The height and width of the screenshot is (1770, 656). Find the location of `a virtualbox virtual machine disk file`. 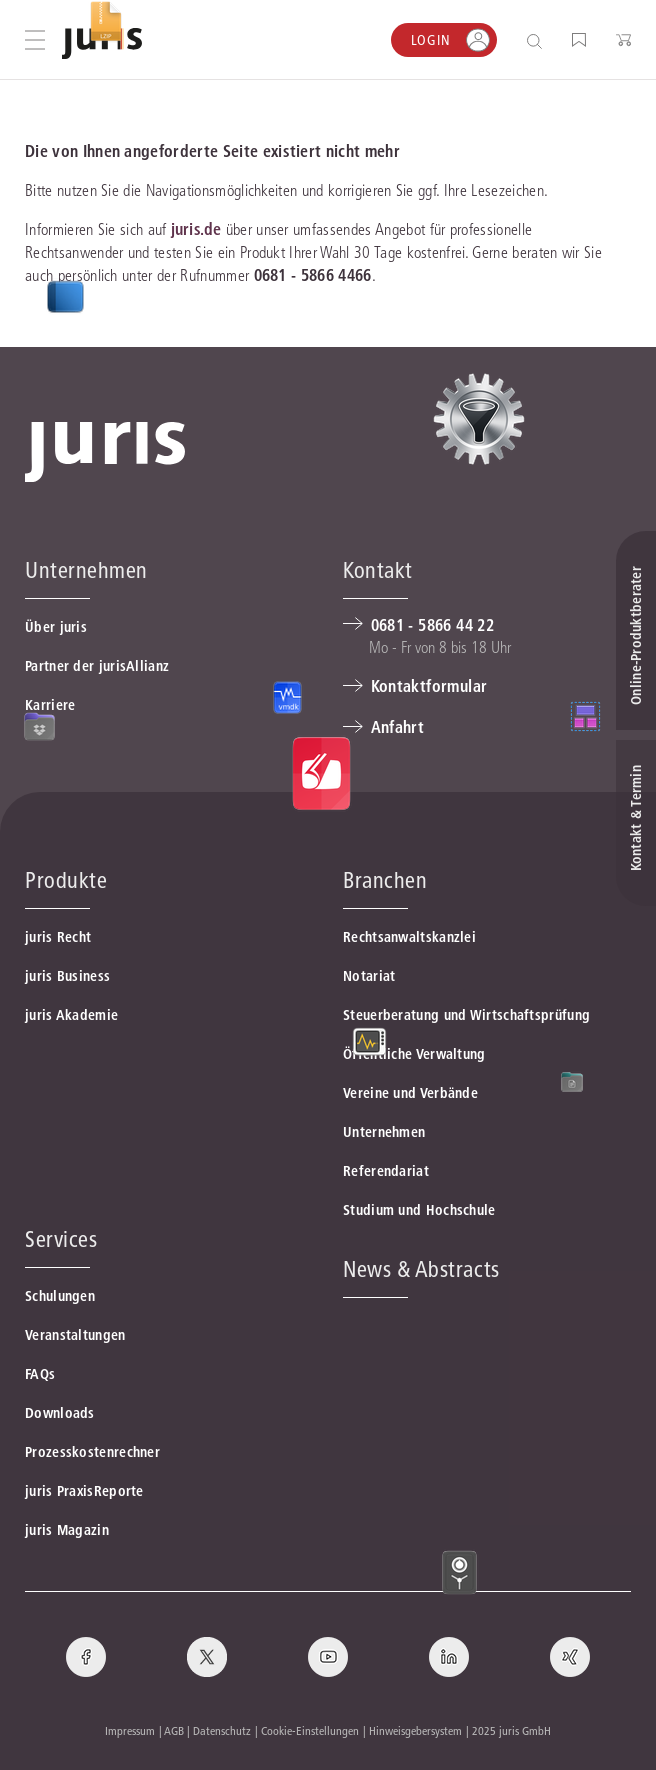

a virtualbox virtual machine disk file is located at coordinates (287, 697).